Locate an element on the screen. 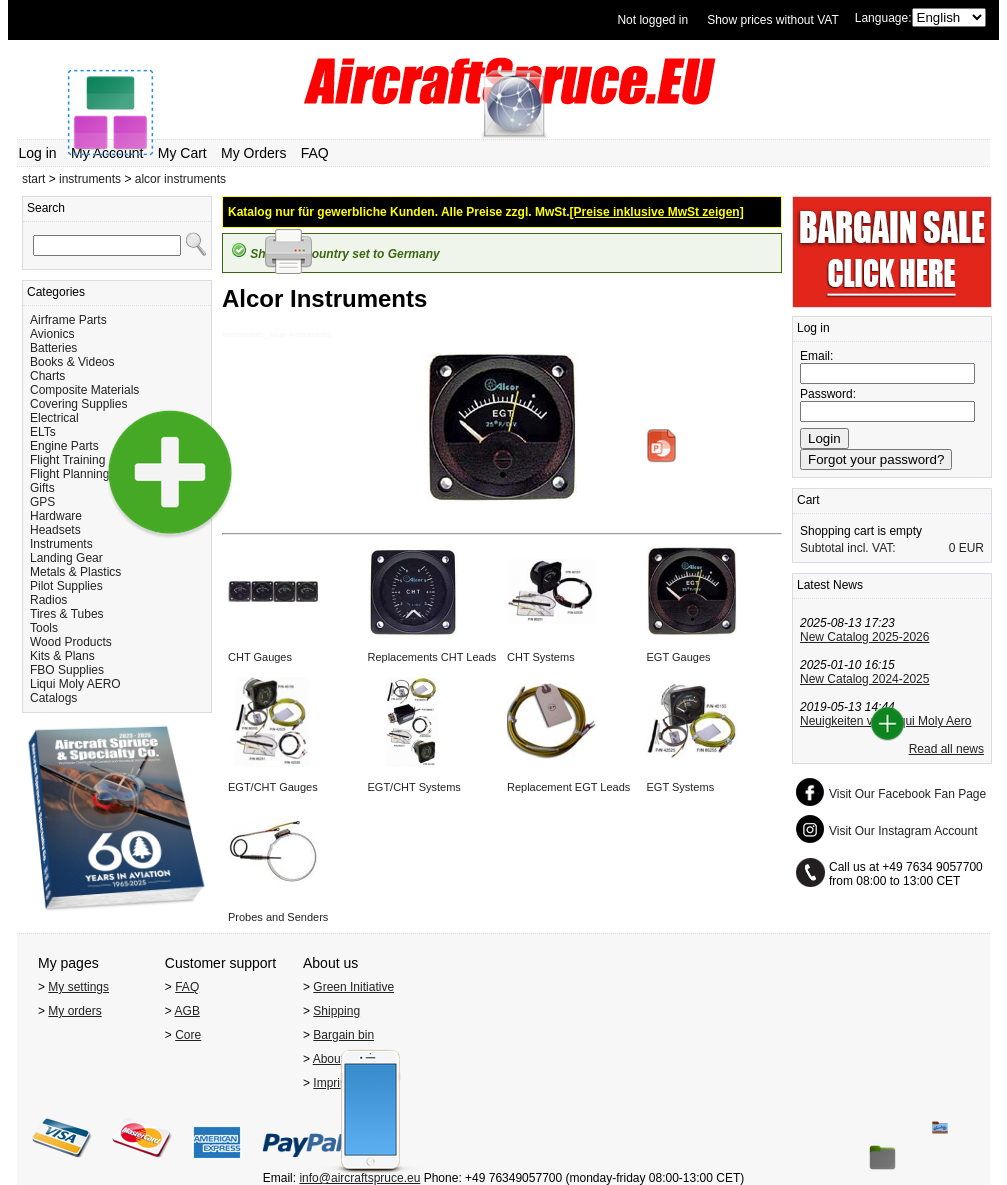 The width and height of the screenshot is (1007, 1185). a PowerPoint slideshow file is located at coordinates (661, 445).